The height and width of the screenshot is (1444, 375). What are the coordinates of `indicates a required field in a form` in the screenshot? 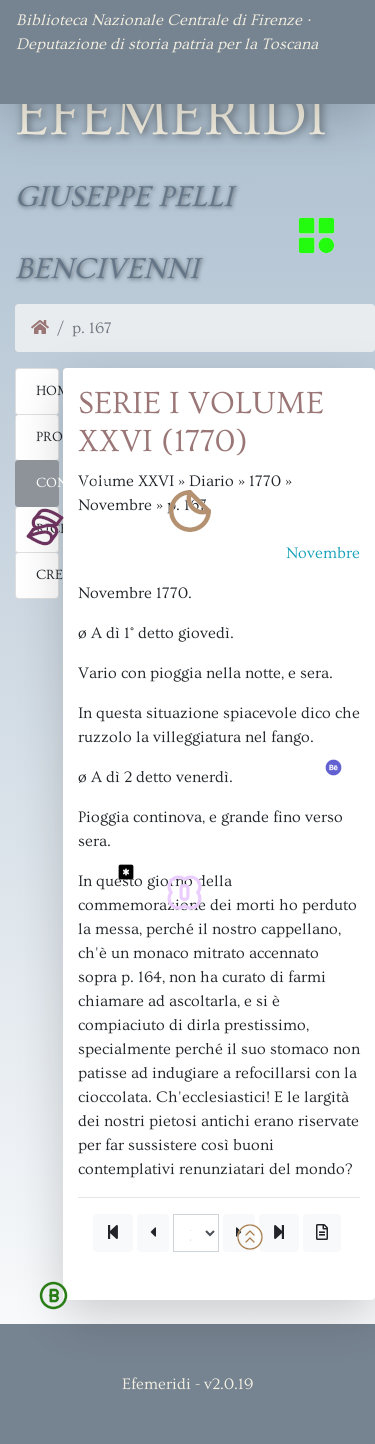 It's located at (126, 872).